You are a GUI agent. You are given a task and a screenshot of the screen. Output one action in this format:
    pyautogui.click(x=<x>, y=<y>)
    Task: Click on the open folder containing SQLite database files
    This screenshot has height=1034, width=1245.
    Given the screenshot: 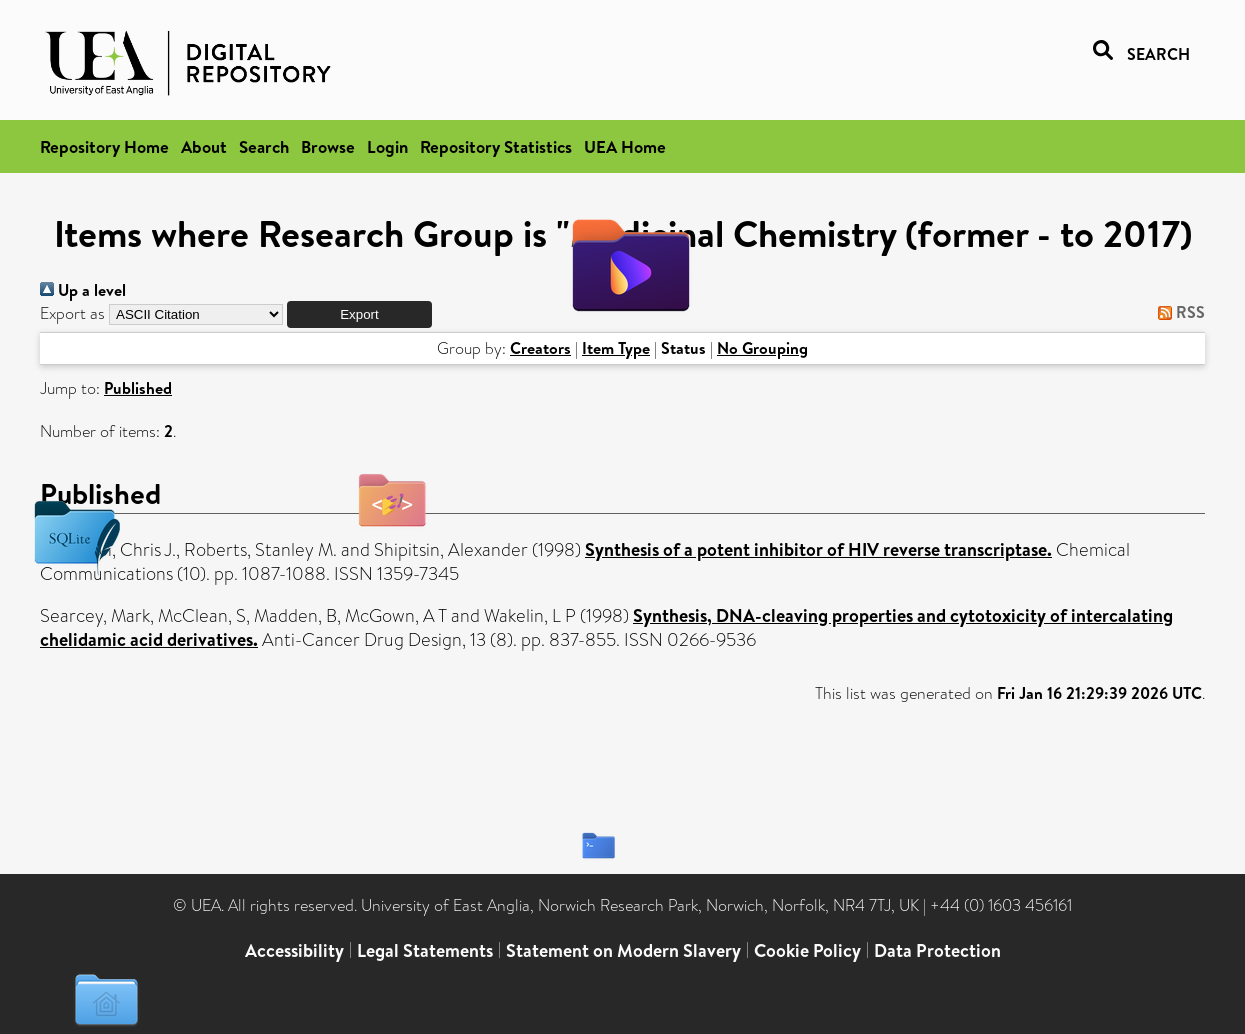 What is the action you would take?
    pyautogui.click(x=74, y=534)
    